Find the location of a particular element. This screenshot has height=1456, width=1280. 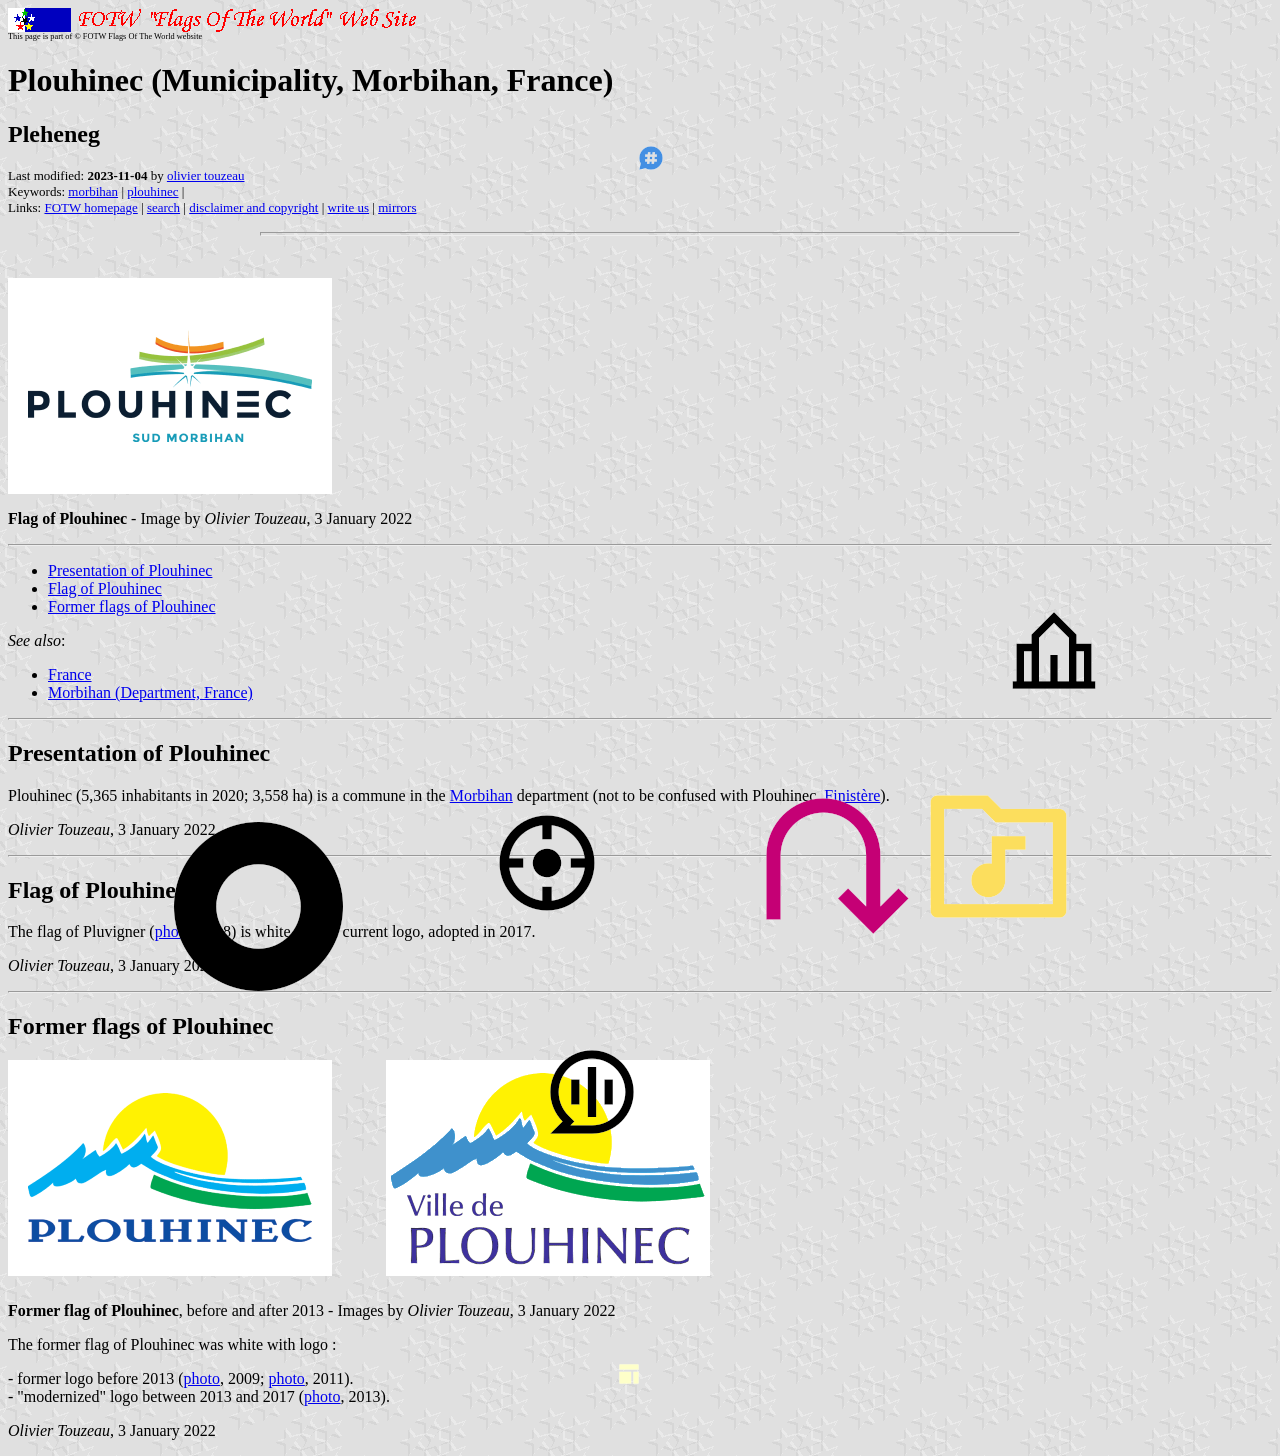

go back to the previous screen or step is located at coordinates (830, 862).